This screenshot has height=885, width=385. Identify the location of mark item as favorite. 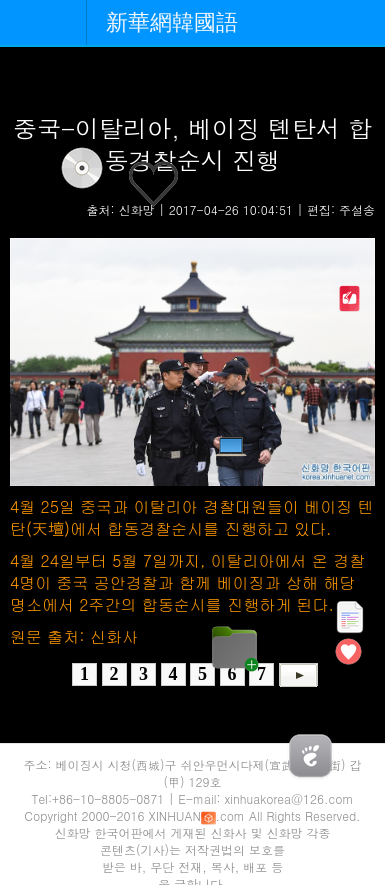
(348, 651).